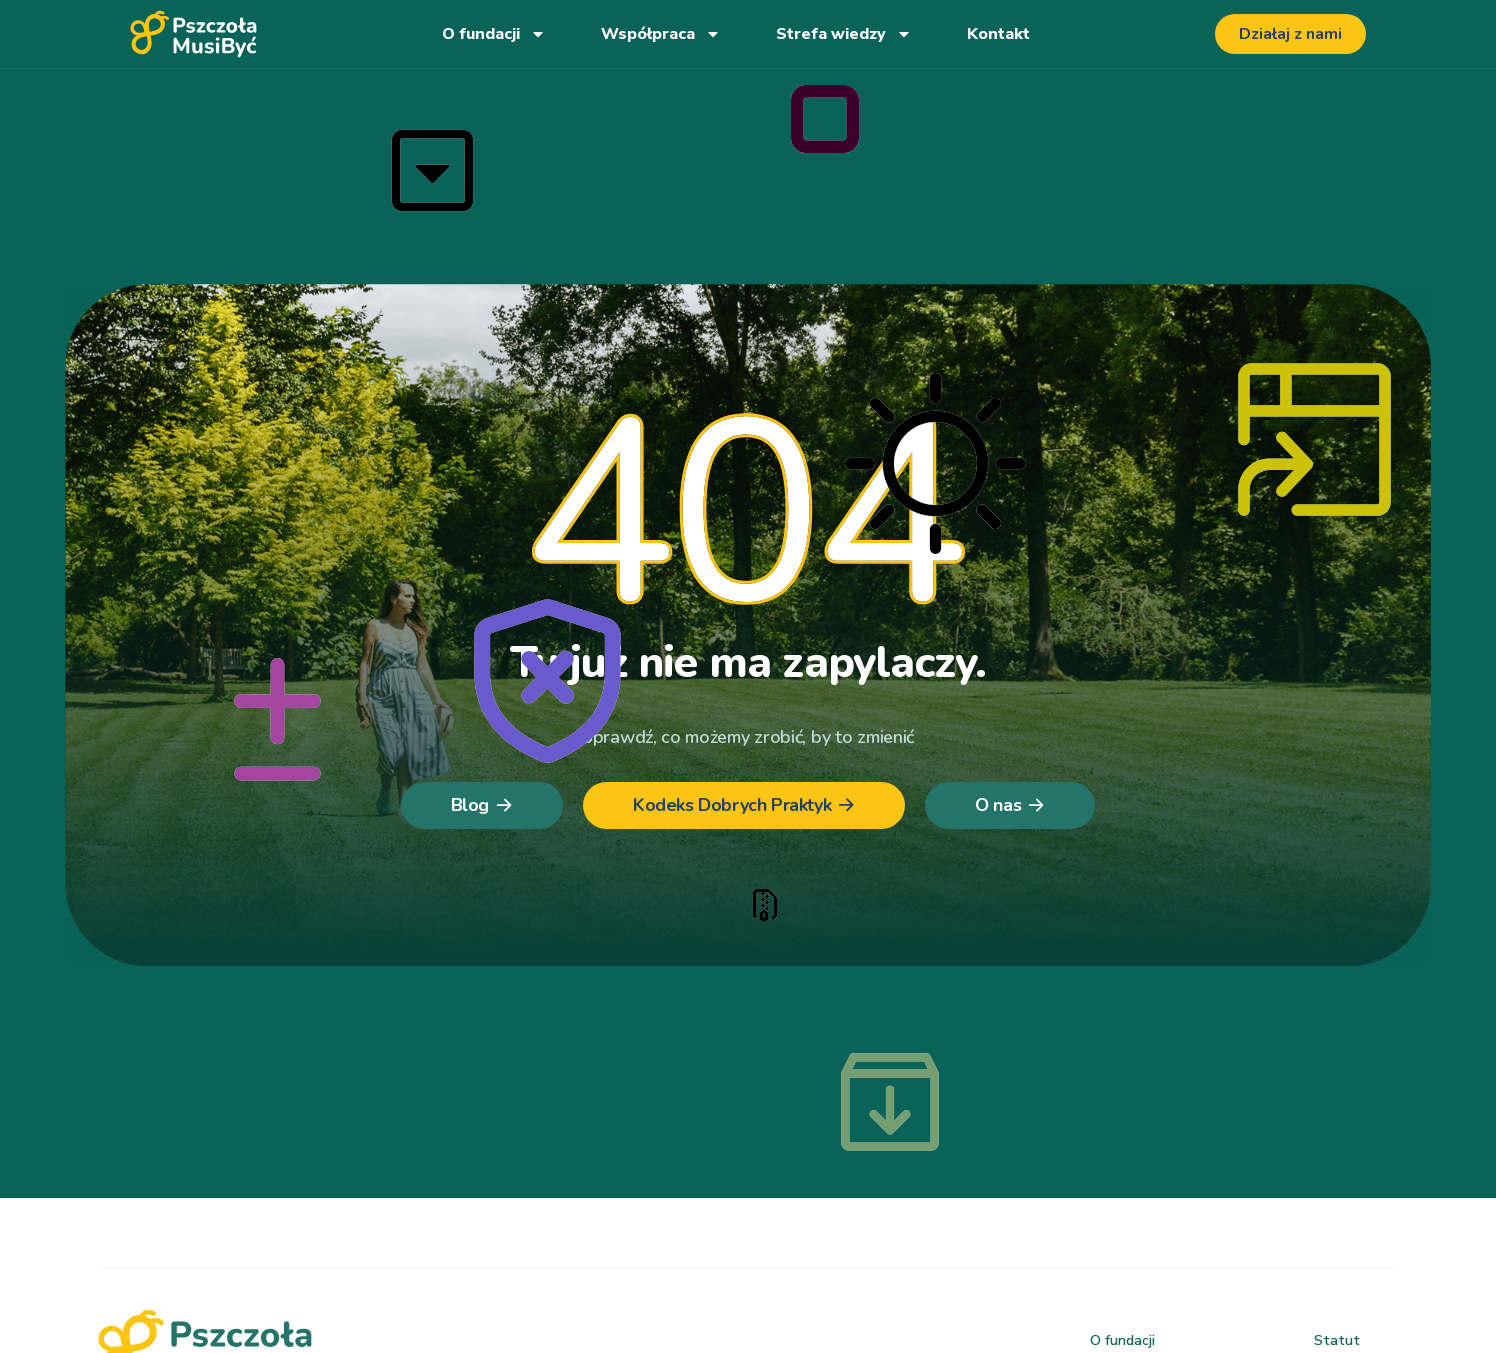 The height and width of the screenshot is (1353, 1496). What do you see at coordinates (765, 905) in the screenshot?
I see `view or open a compressed zip file` at bounding box center [765, 905].